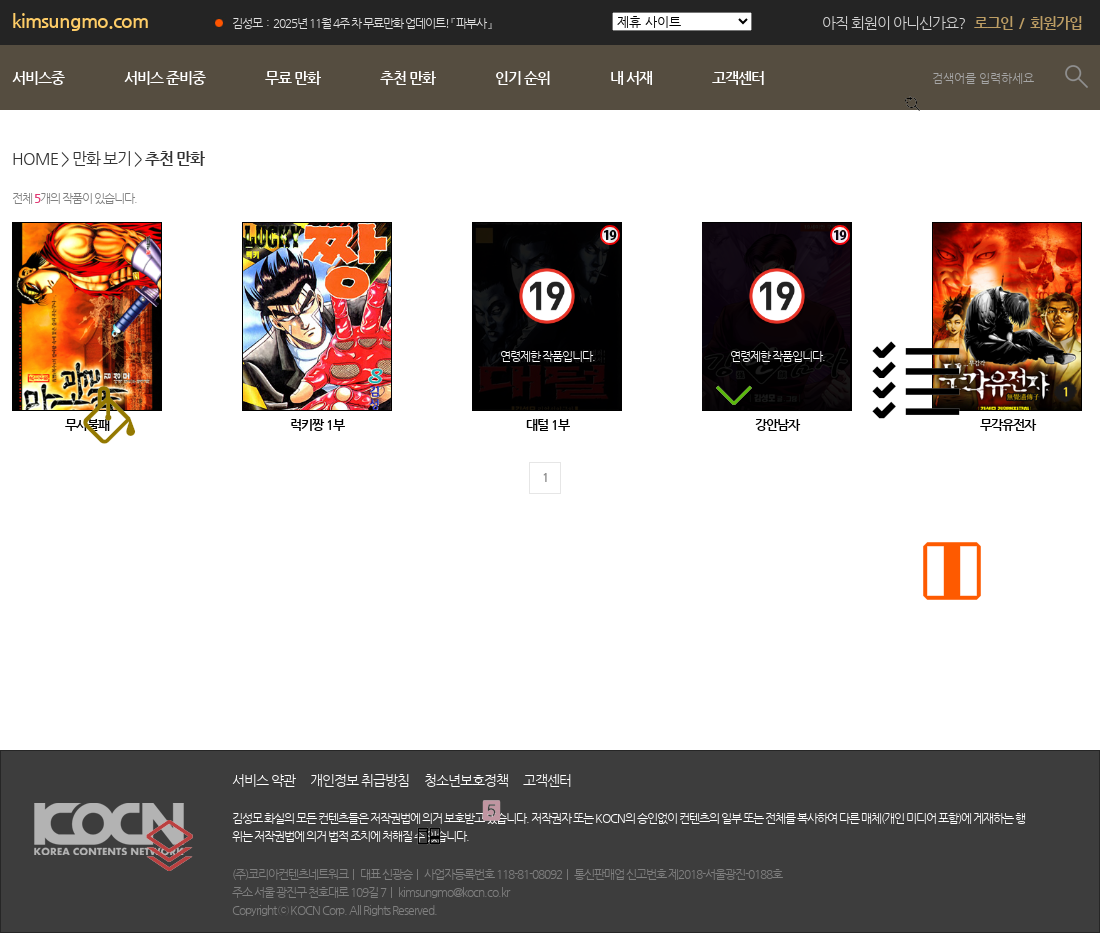 This screenshot has width=1100, height=933. Describe the element at coordinates (952, 571) in the screenshot. I see `switch to centered layout view` at that location.